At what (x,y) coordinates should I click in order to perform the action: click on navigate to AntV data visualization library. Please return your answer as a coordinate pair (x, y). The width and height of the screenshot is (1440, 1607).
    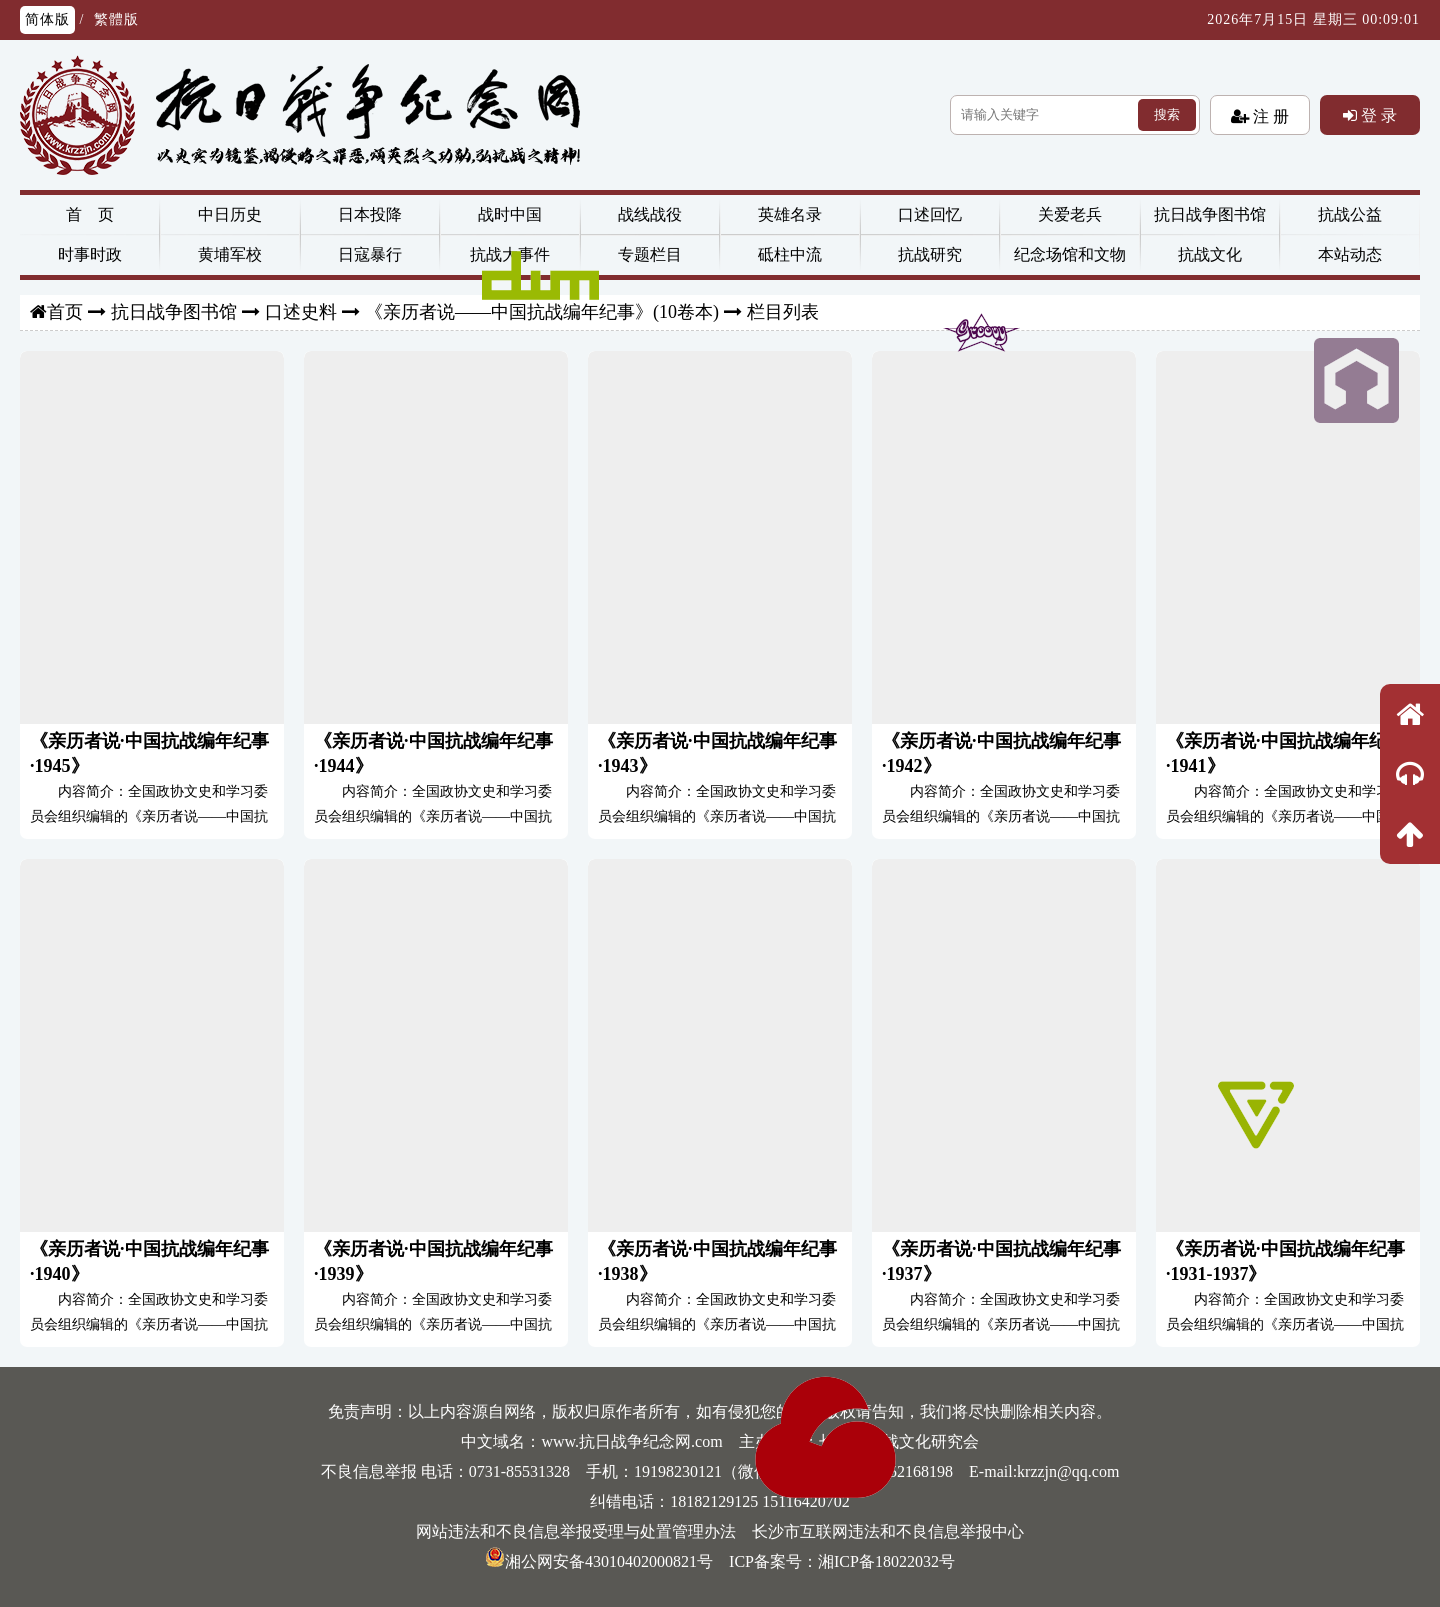
    Looking at the image, I should click on (1256, 1115).